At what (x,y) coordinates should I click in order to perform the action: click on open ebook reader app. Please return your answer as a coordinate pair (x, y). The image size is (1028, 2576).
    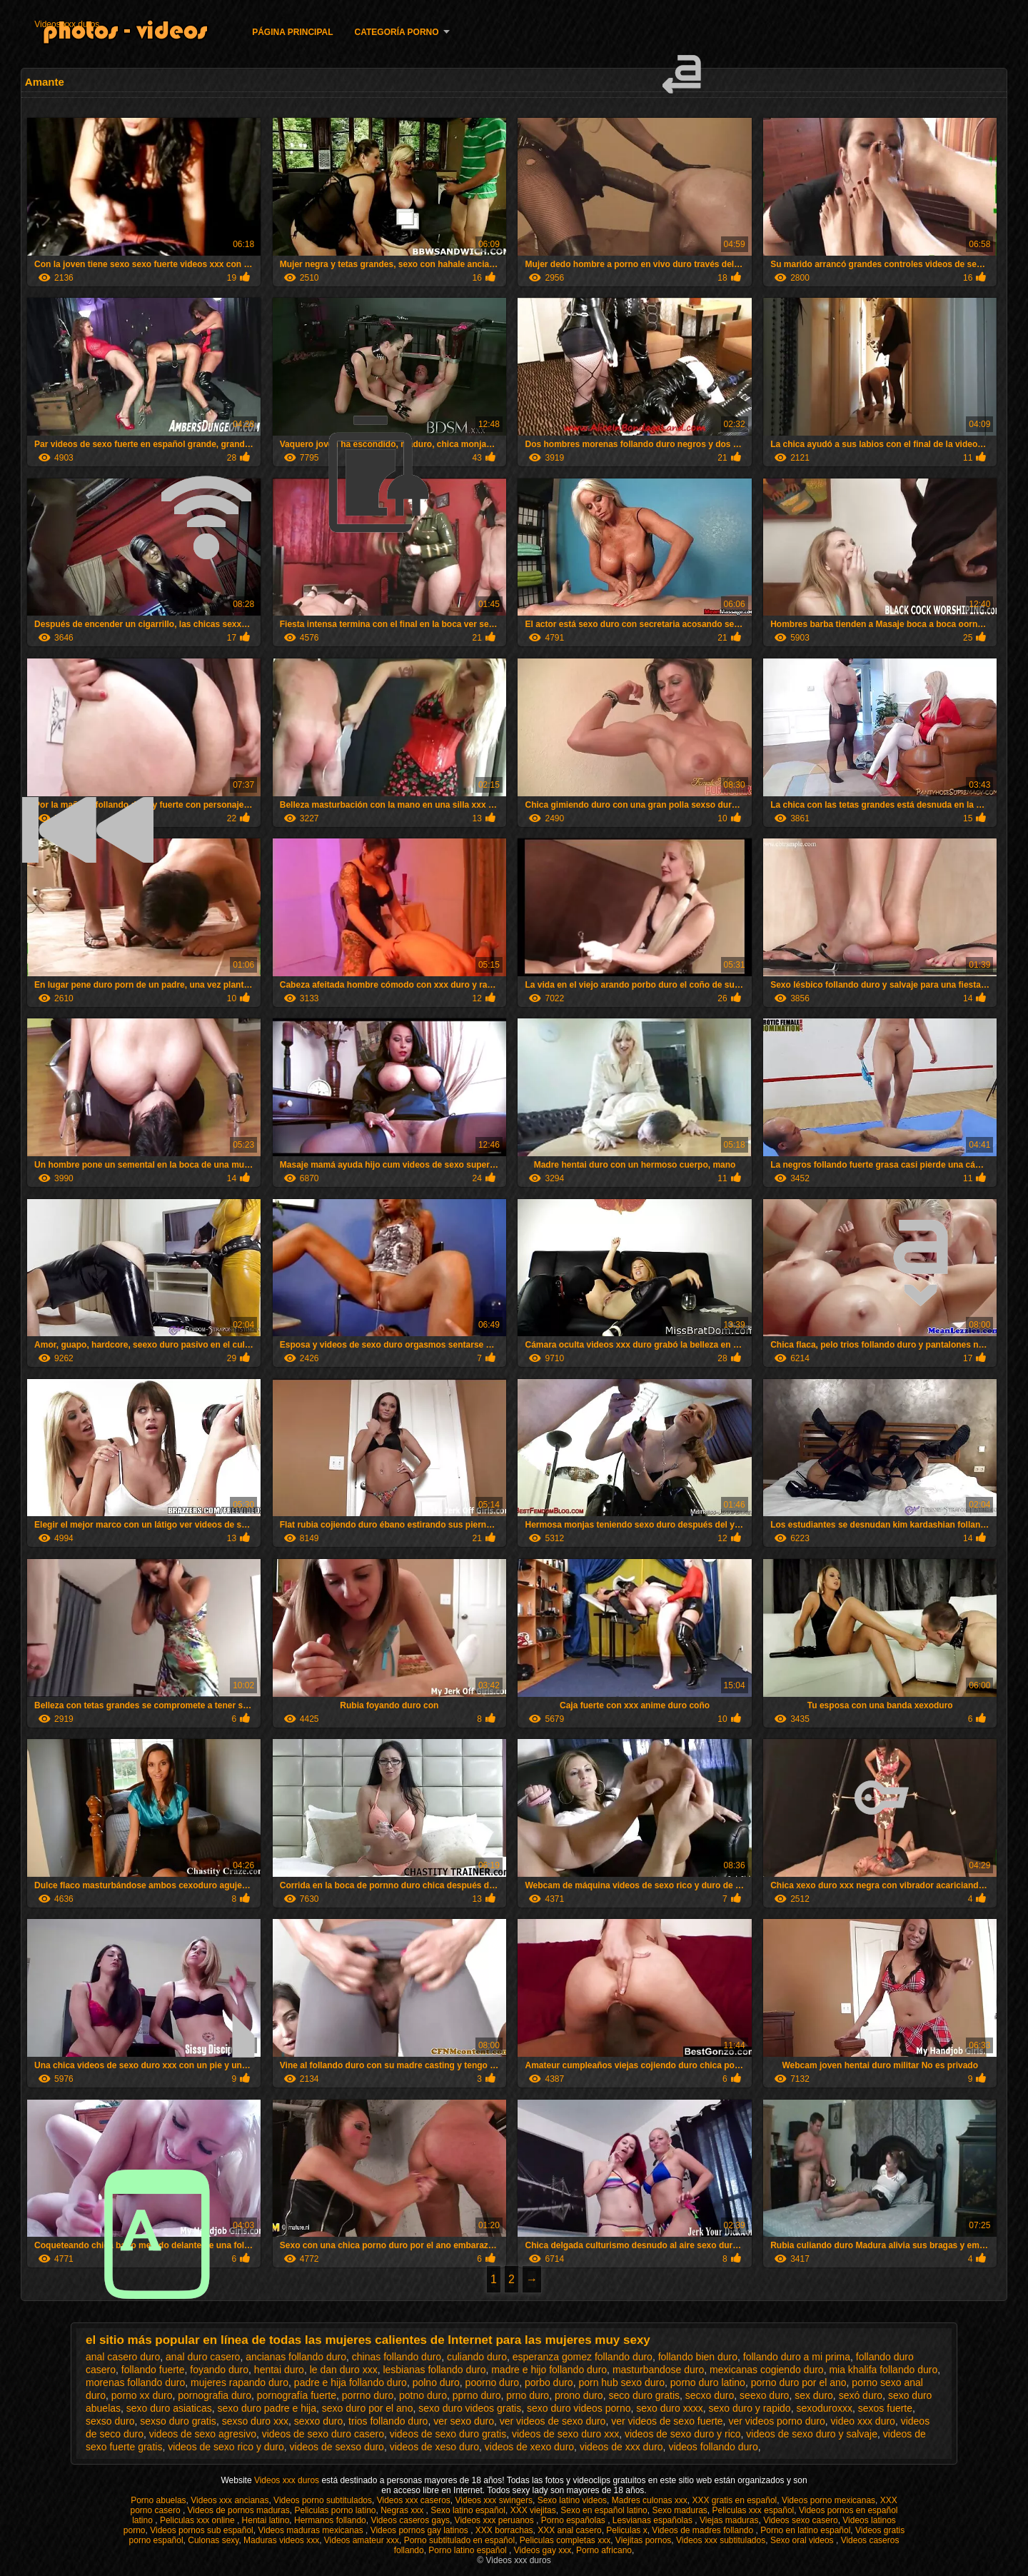
    Looking at the image, I should click on (161, 2234).